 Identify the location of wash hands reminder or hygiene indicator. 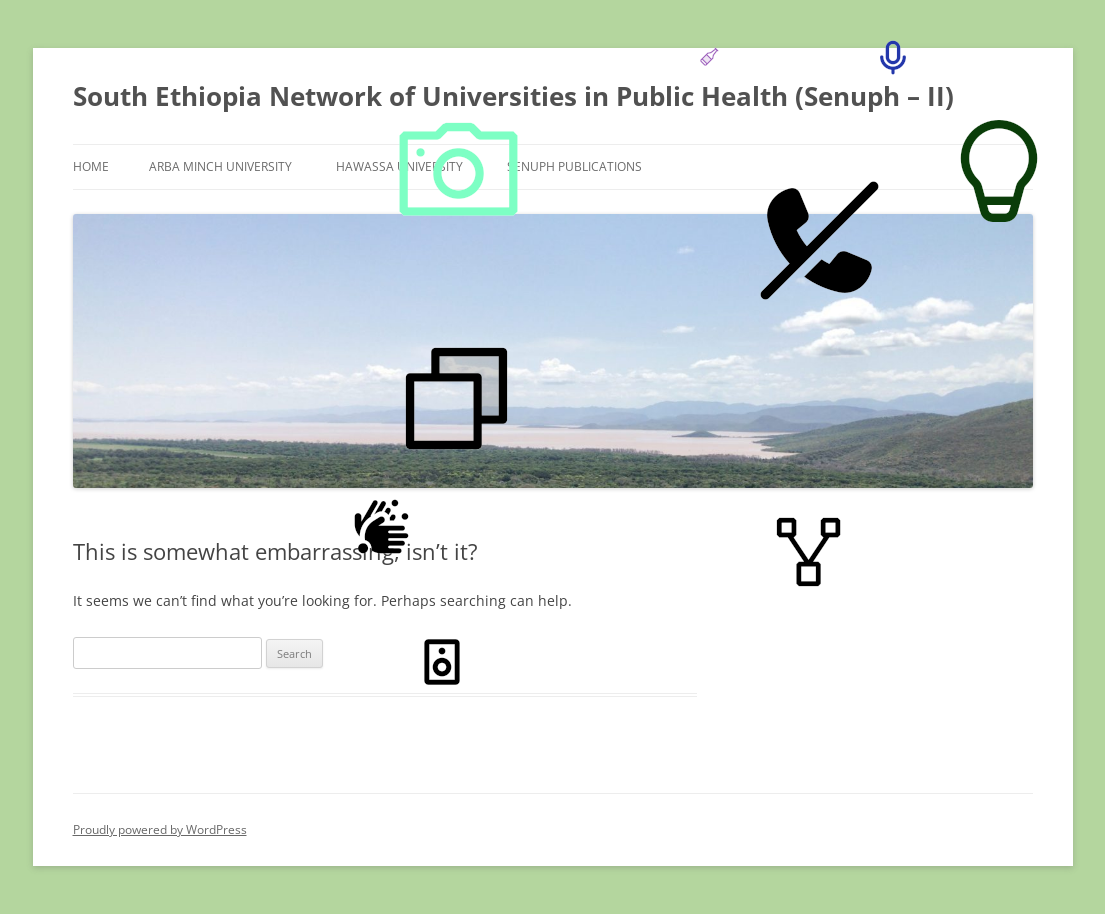
(381, 526).